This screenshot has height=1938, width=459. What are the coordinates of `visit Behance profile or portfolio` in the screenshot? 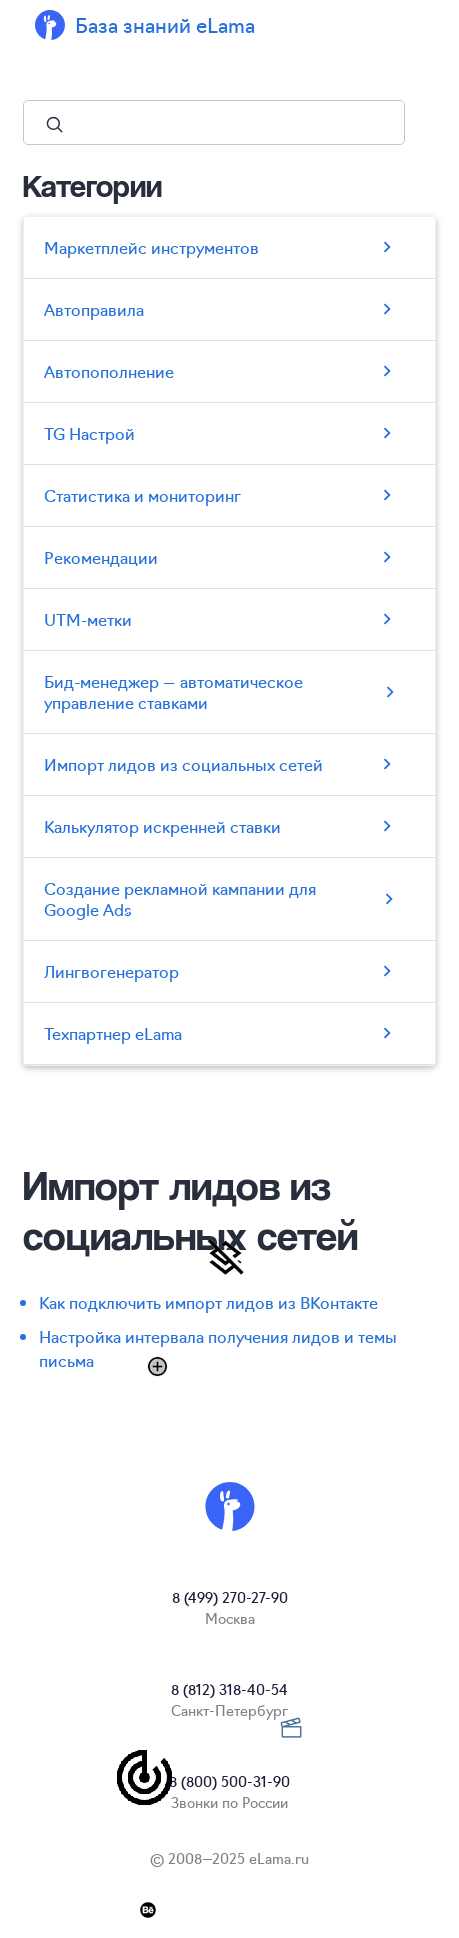 It's located at (148, 1910).